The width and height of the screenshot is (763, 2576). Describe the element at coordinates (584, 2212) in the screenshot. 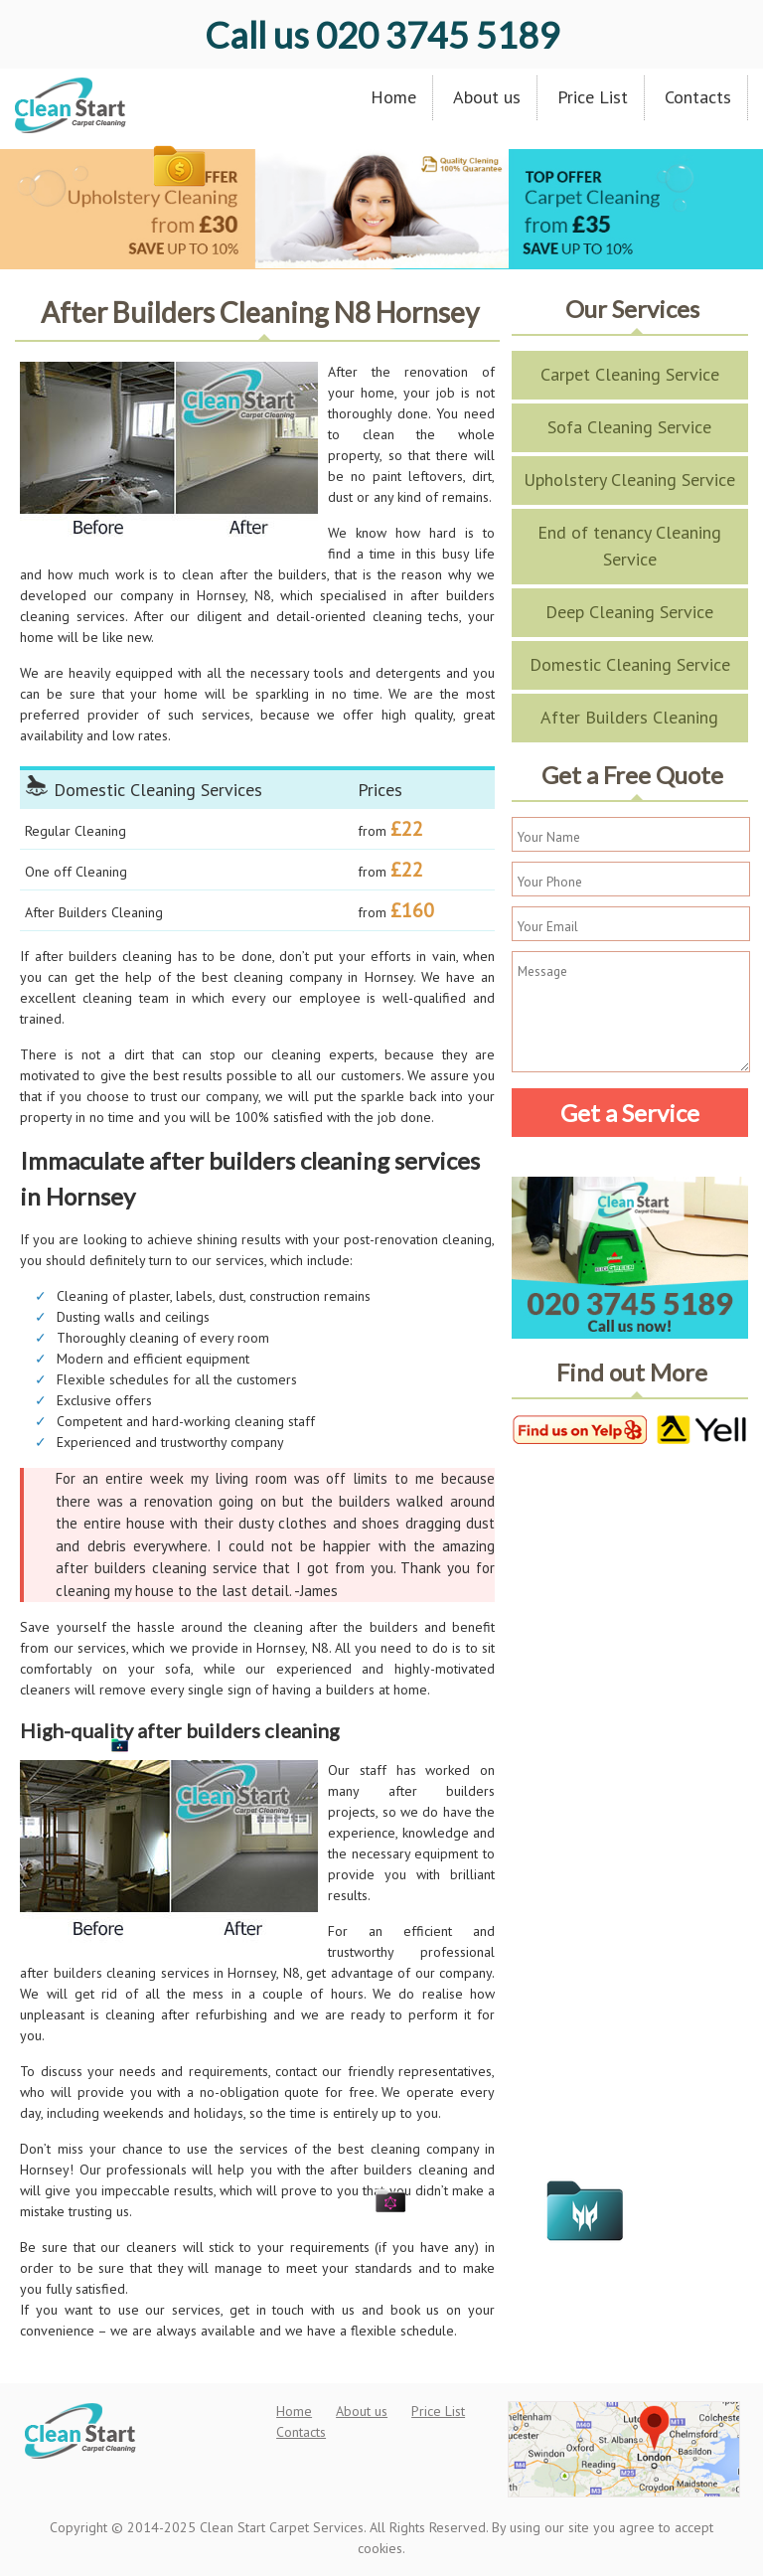

I see `open acer predator game files folder` at that location.